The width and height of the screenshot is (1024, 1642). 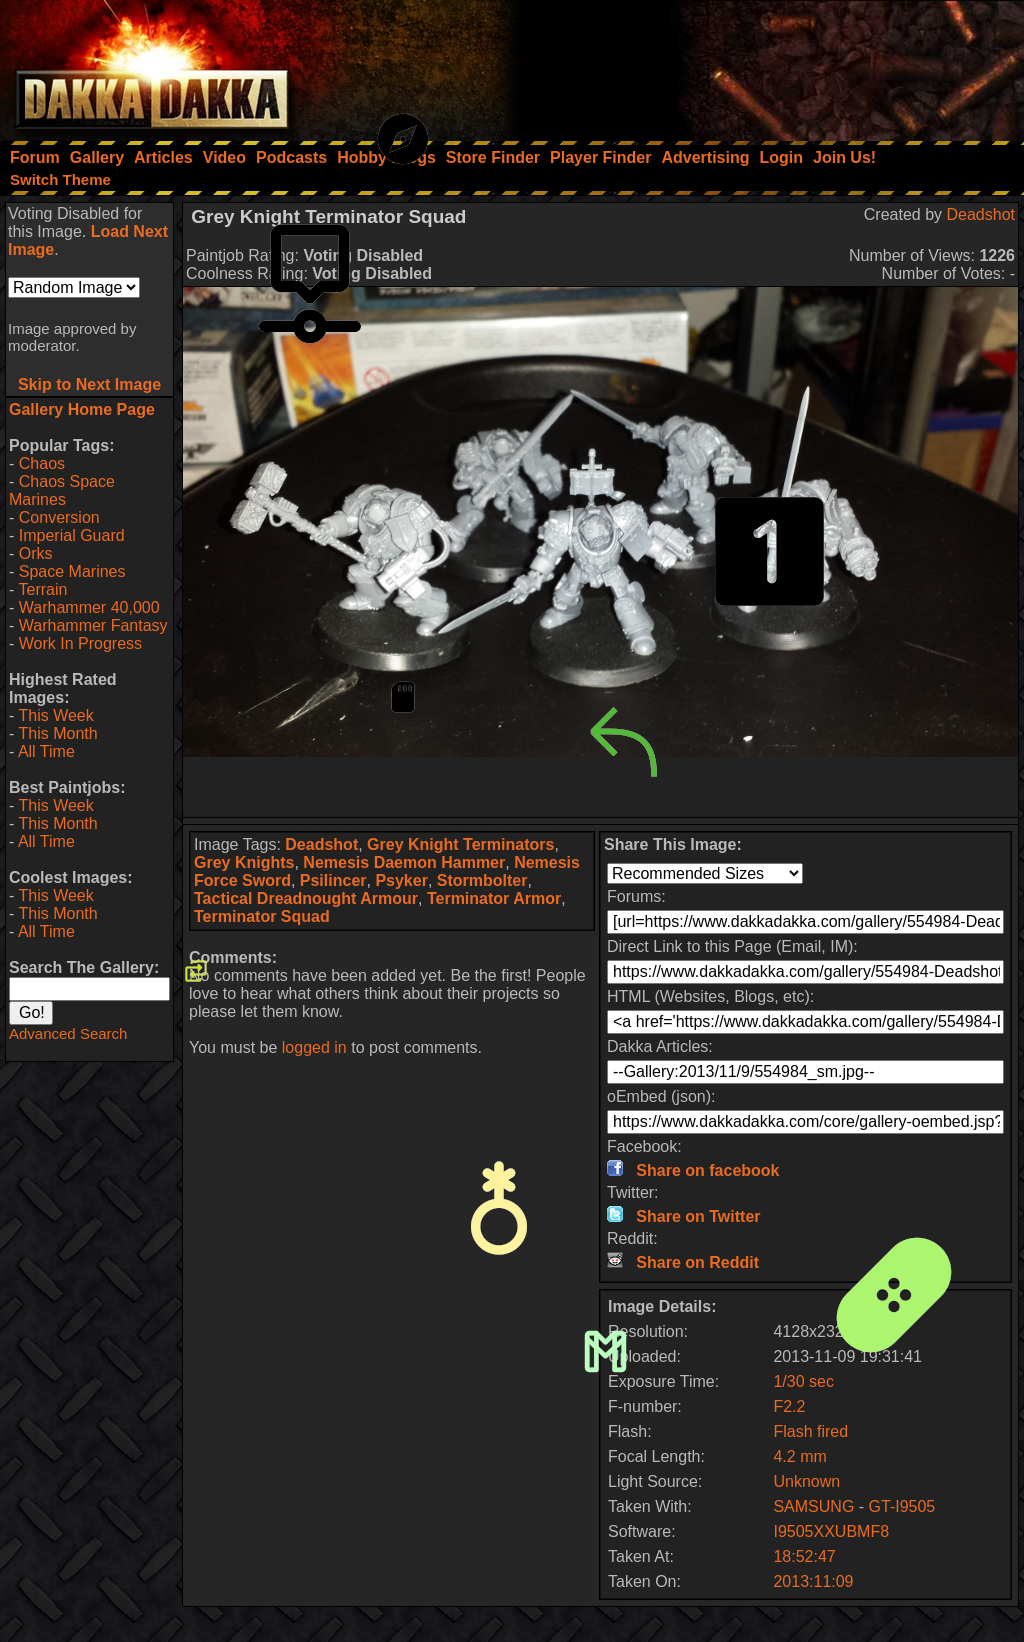 I want to click on select genderqueer as gender identity, so click(x=499, y=1208).